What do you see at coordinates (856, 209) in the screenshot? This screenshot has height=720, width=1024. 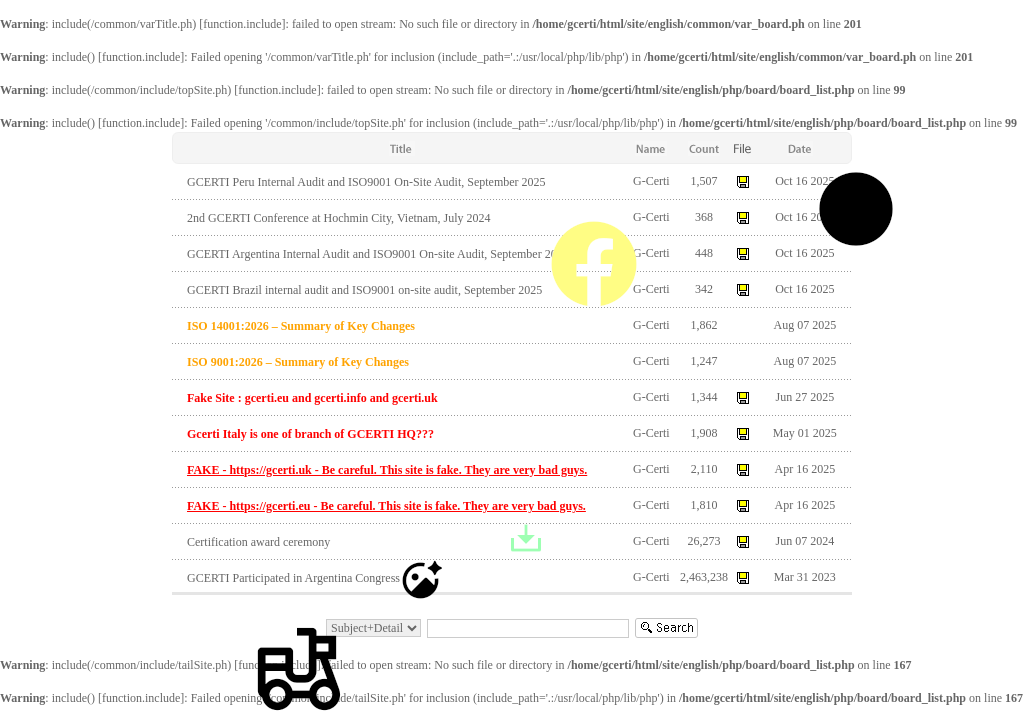 I see `unselected or inactive radio button option` at bounding box center [856, 209].